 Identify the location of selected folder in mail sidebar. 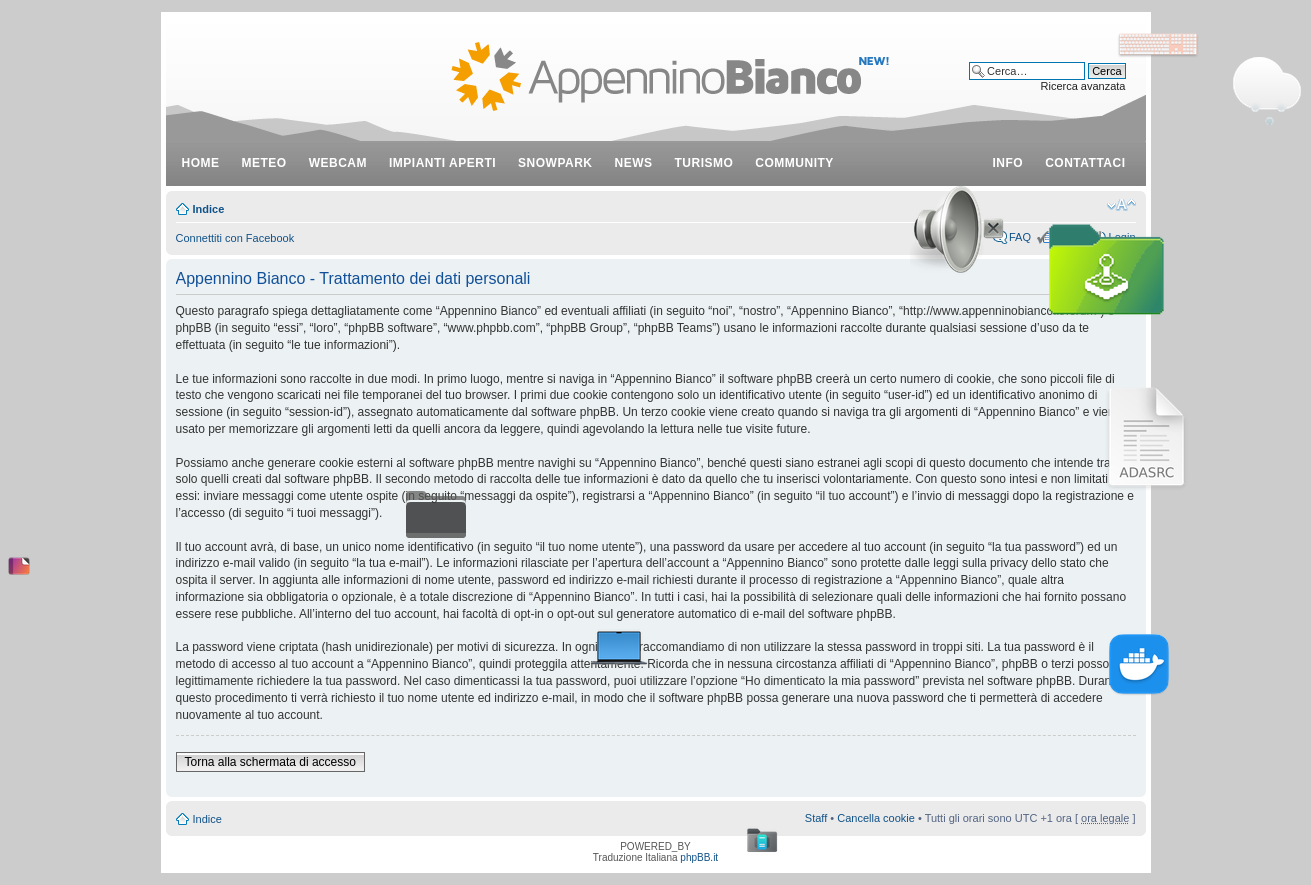
(436, 514).